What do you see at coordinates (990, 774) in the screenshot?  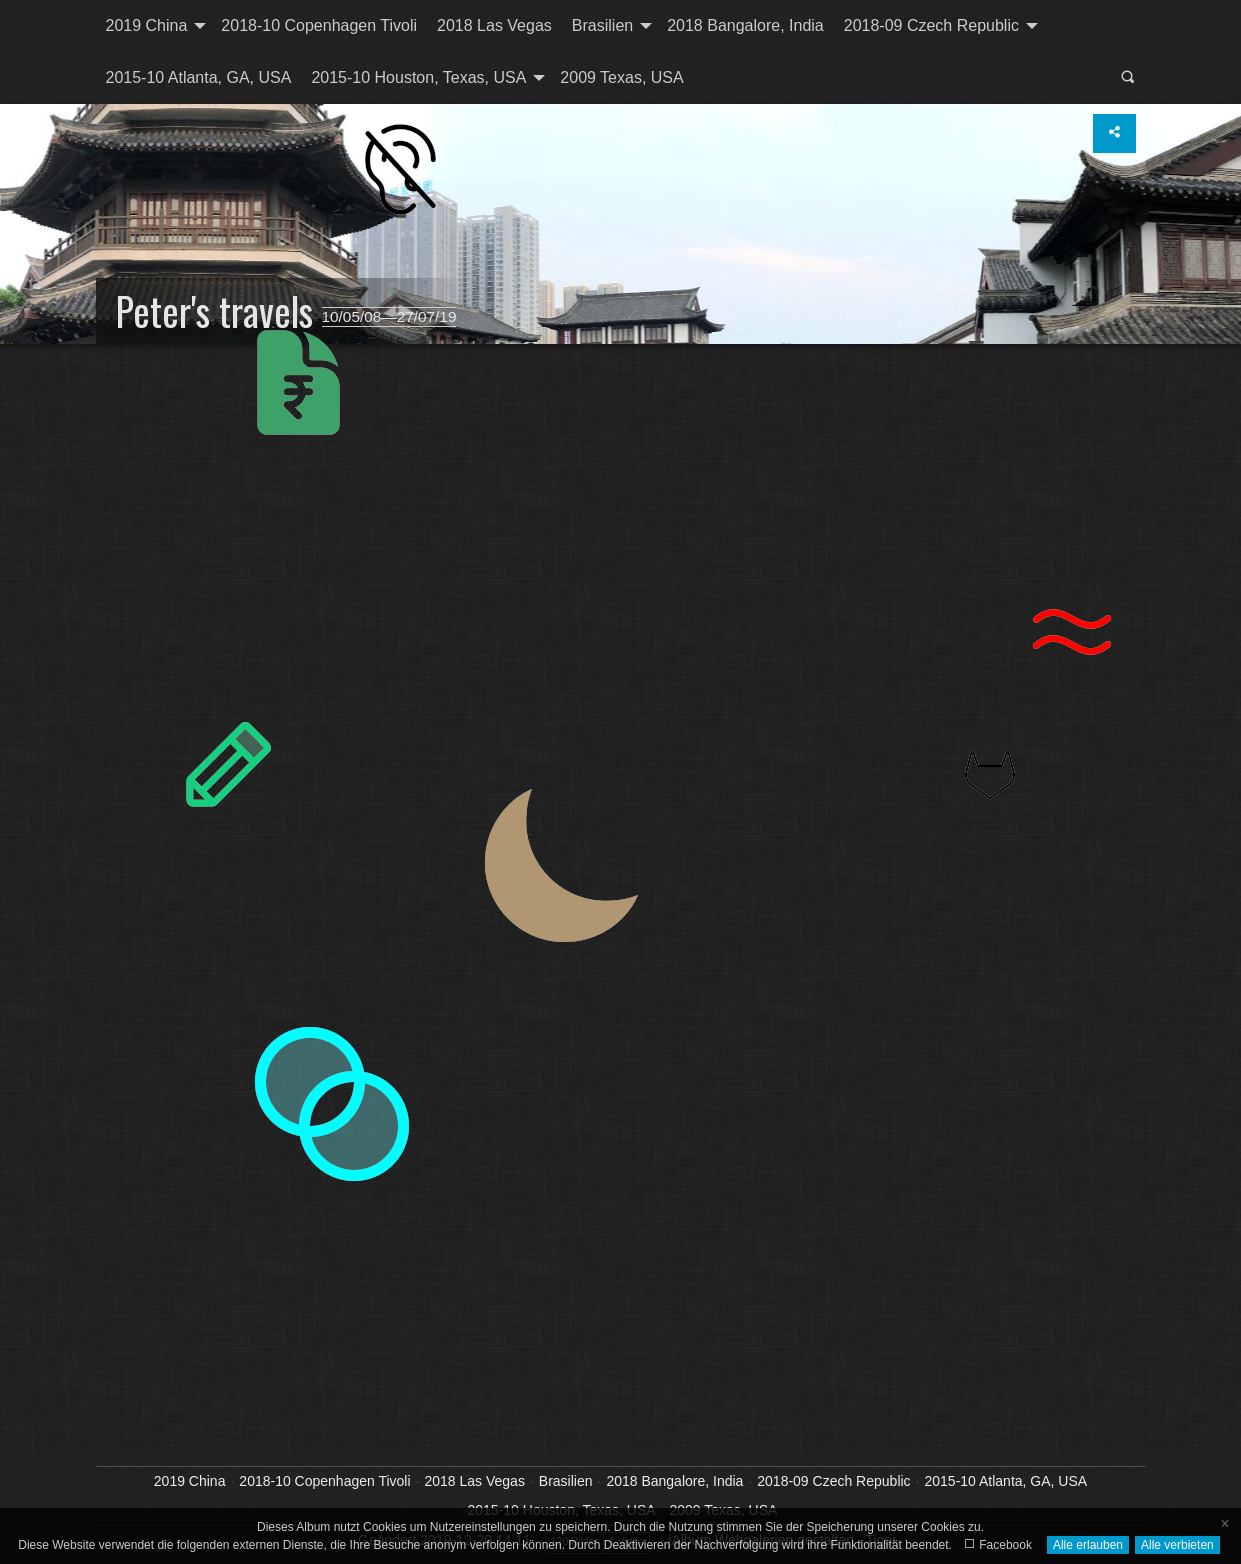 I see `open gitlab repository` at bounding box center [990, 774].